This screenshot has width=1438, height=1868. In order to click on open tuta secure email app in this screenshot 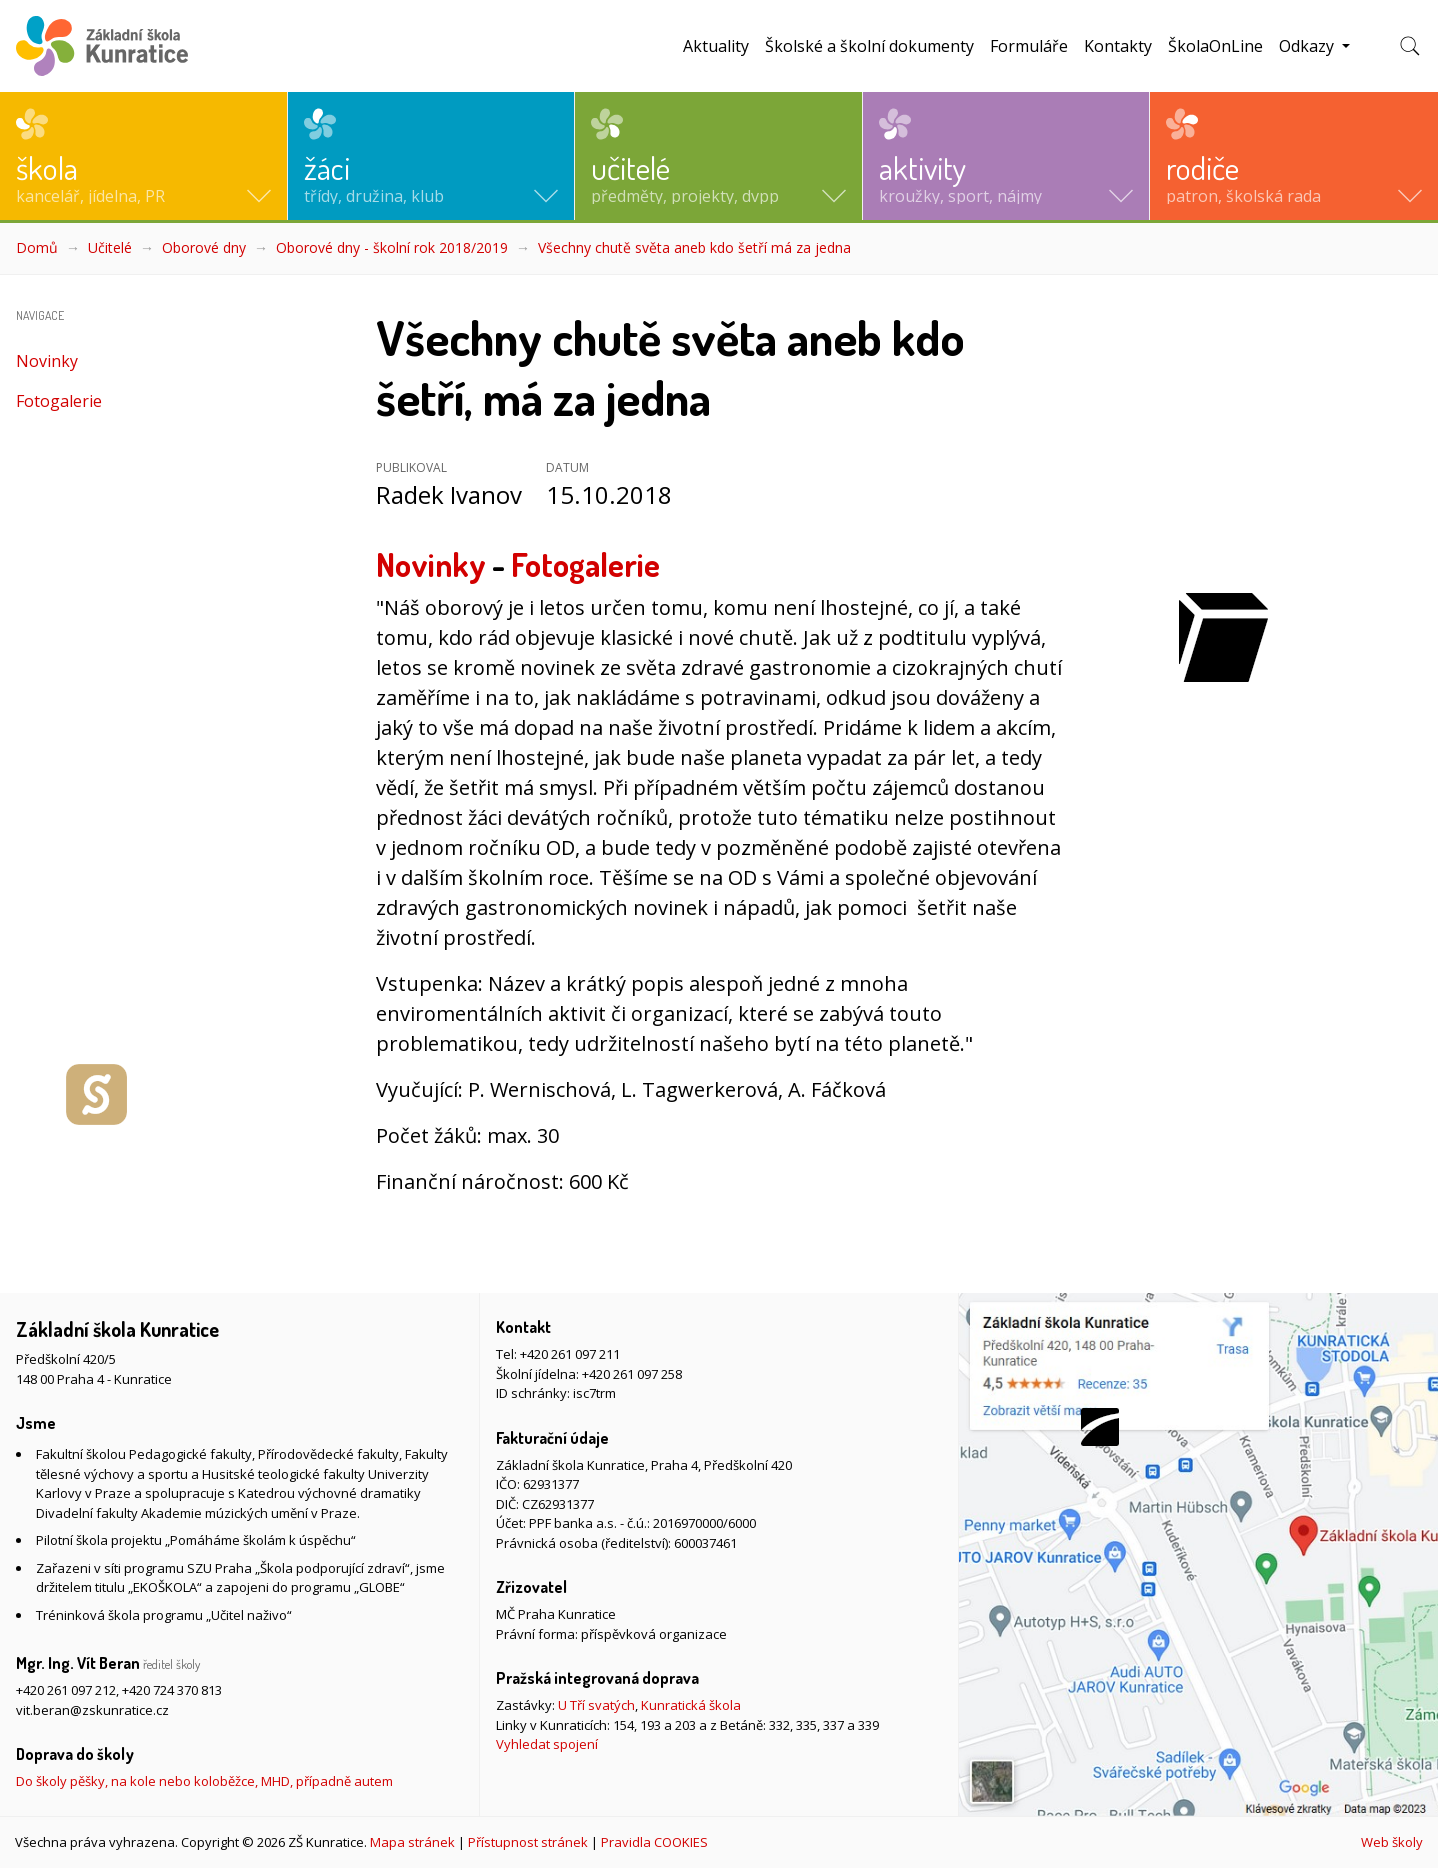, I will do `click(1223, 637)`.